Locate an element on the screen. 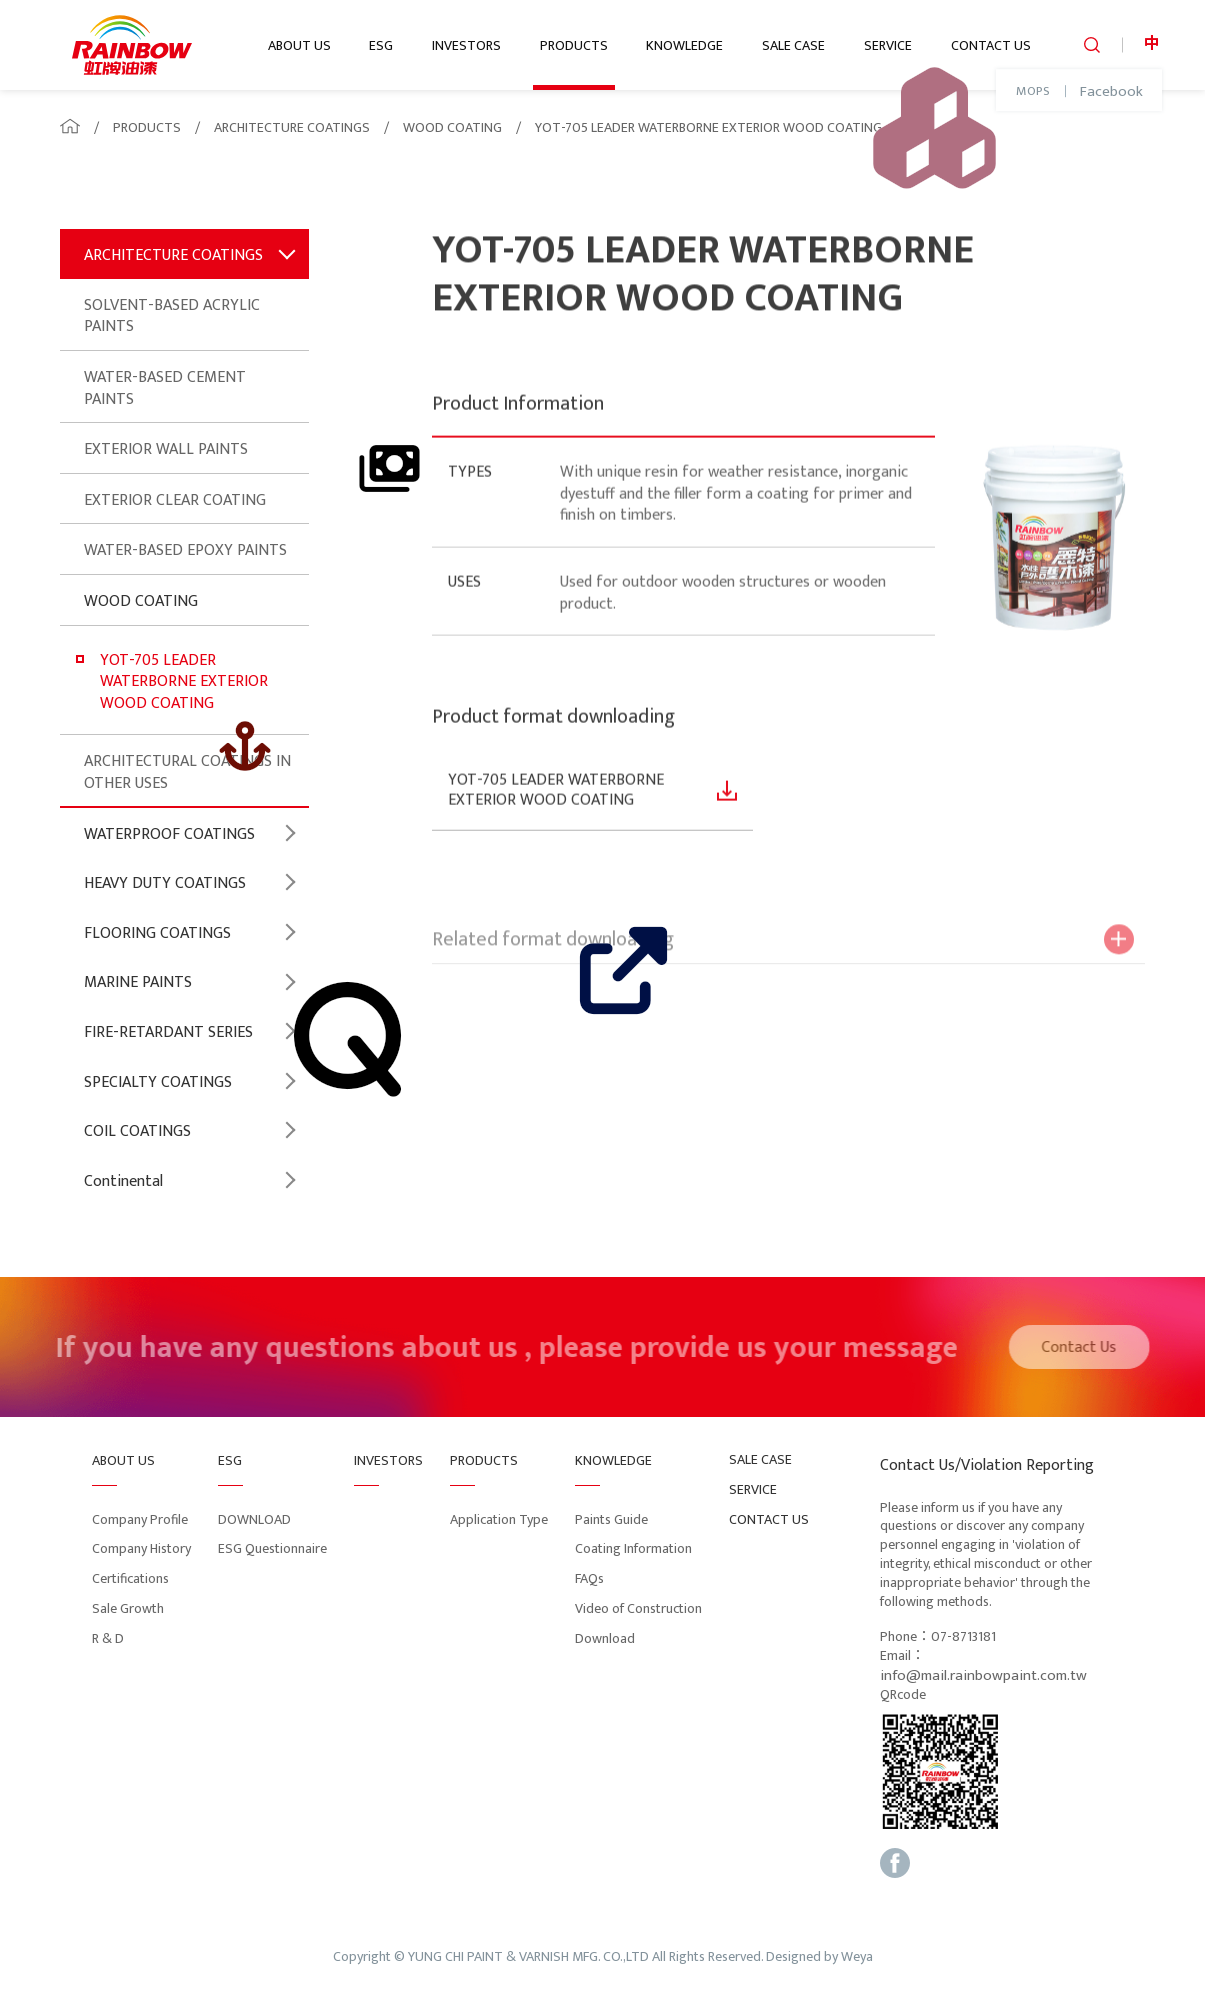 The image size is (1205, 2002). create an anchor link or bookmark point is located at coordinates (245, 746).